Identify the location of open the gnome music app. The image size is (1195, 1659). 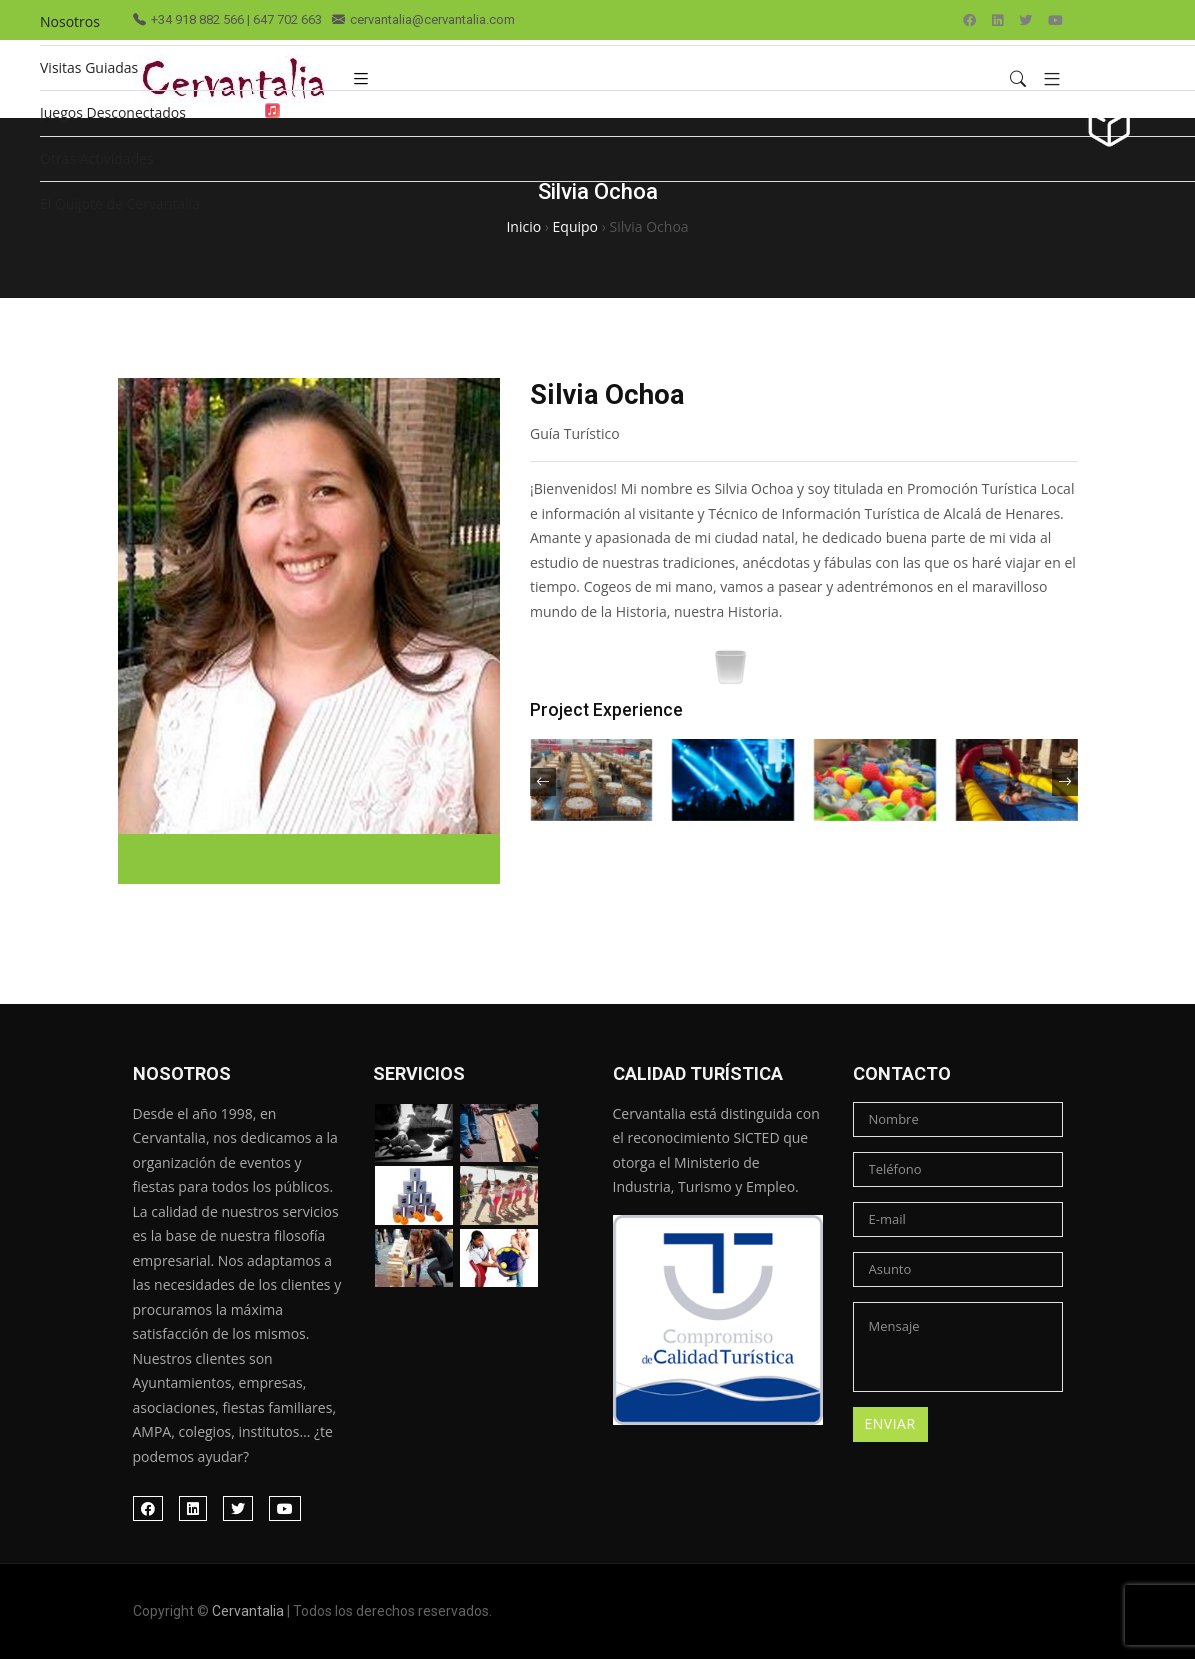
(272, 110).